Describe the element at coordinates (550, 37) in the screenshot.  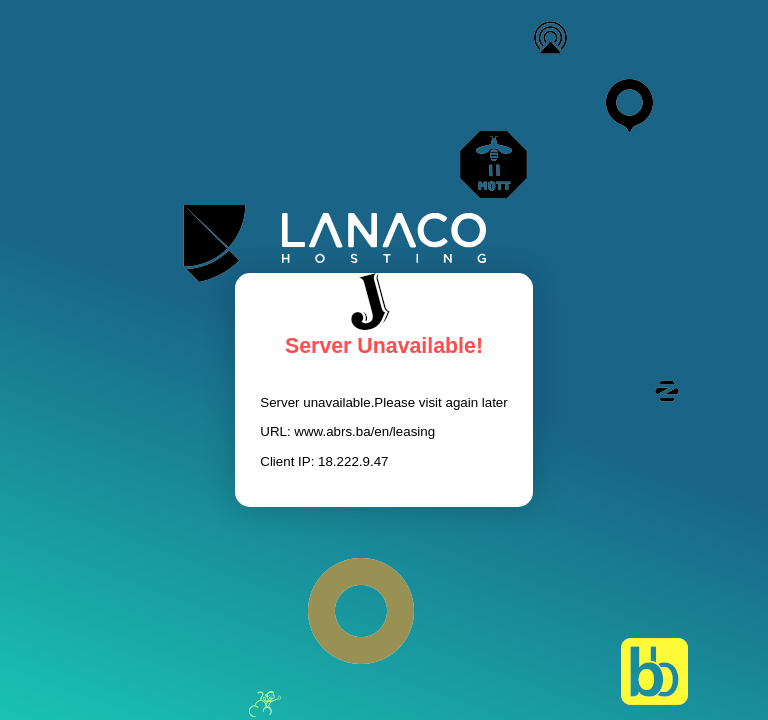
I see `stream audio to airplay-compatible devices` at that location.